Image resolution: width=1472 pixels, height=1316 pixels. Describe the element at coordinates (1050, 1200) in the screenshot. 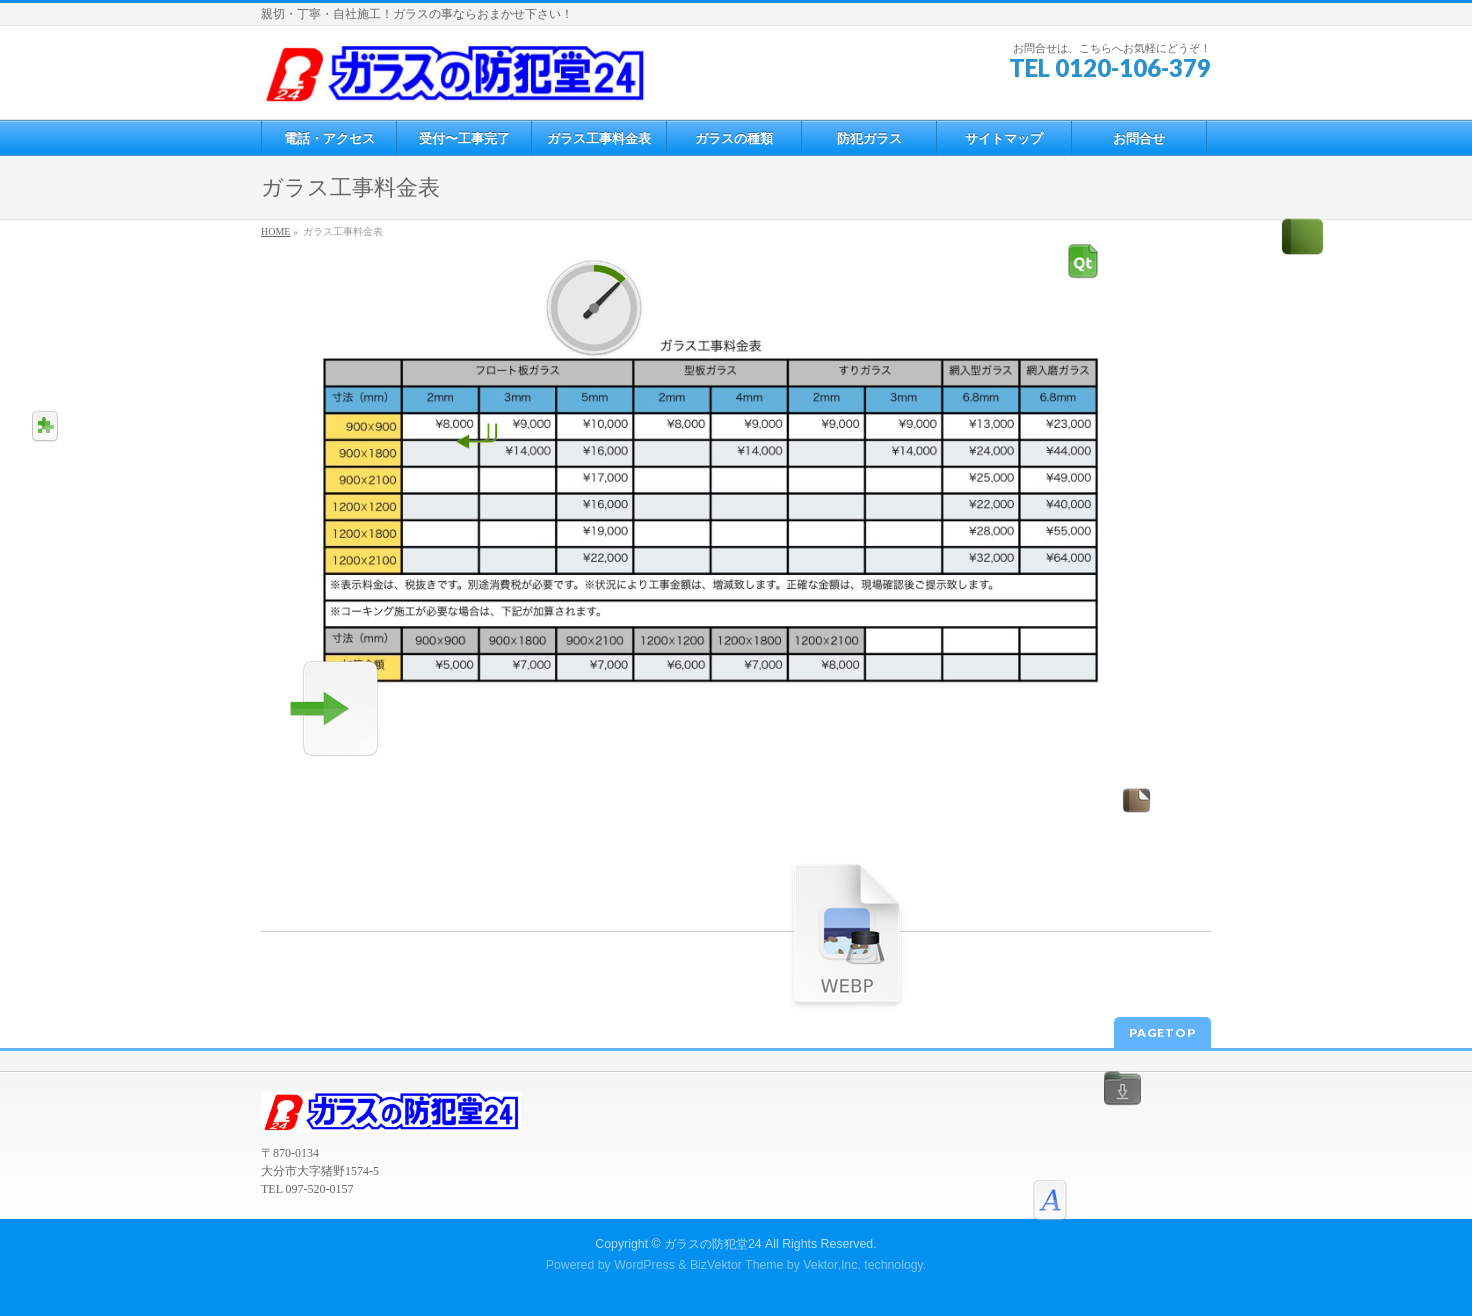

I see `an OpenType font file` at that location.